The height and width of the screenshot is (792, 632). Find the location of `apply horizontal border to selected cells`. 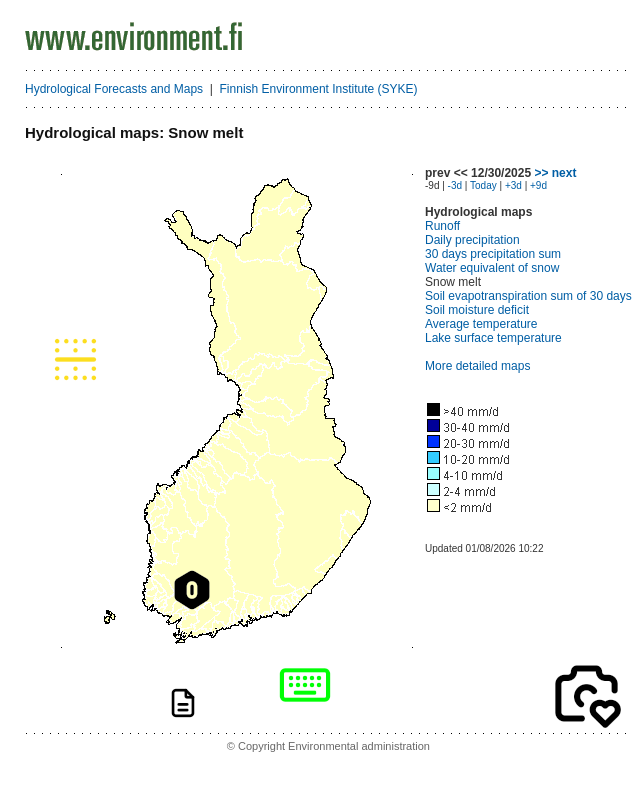

apply horizontal border to selected cells is located at coordinates (75, 359).